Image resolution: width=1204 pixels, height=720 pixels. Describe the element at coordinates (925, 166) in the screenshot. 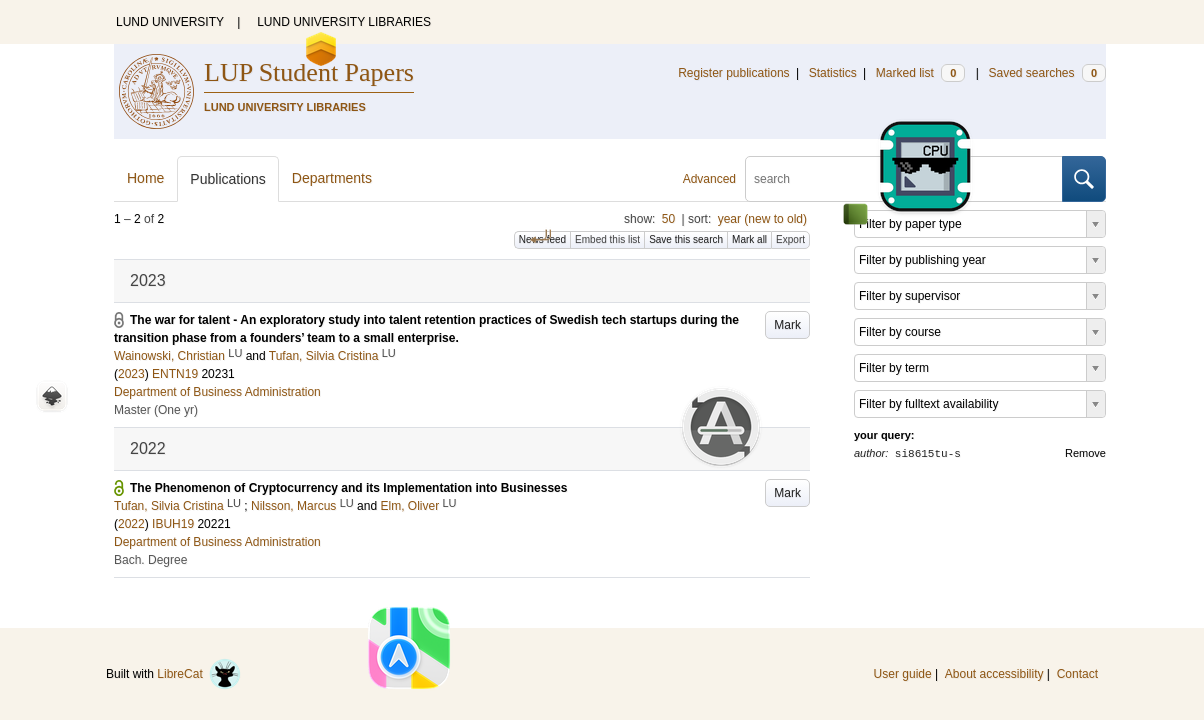

I see `open GPU Screen Recorder application` at that location.